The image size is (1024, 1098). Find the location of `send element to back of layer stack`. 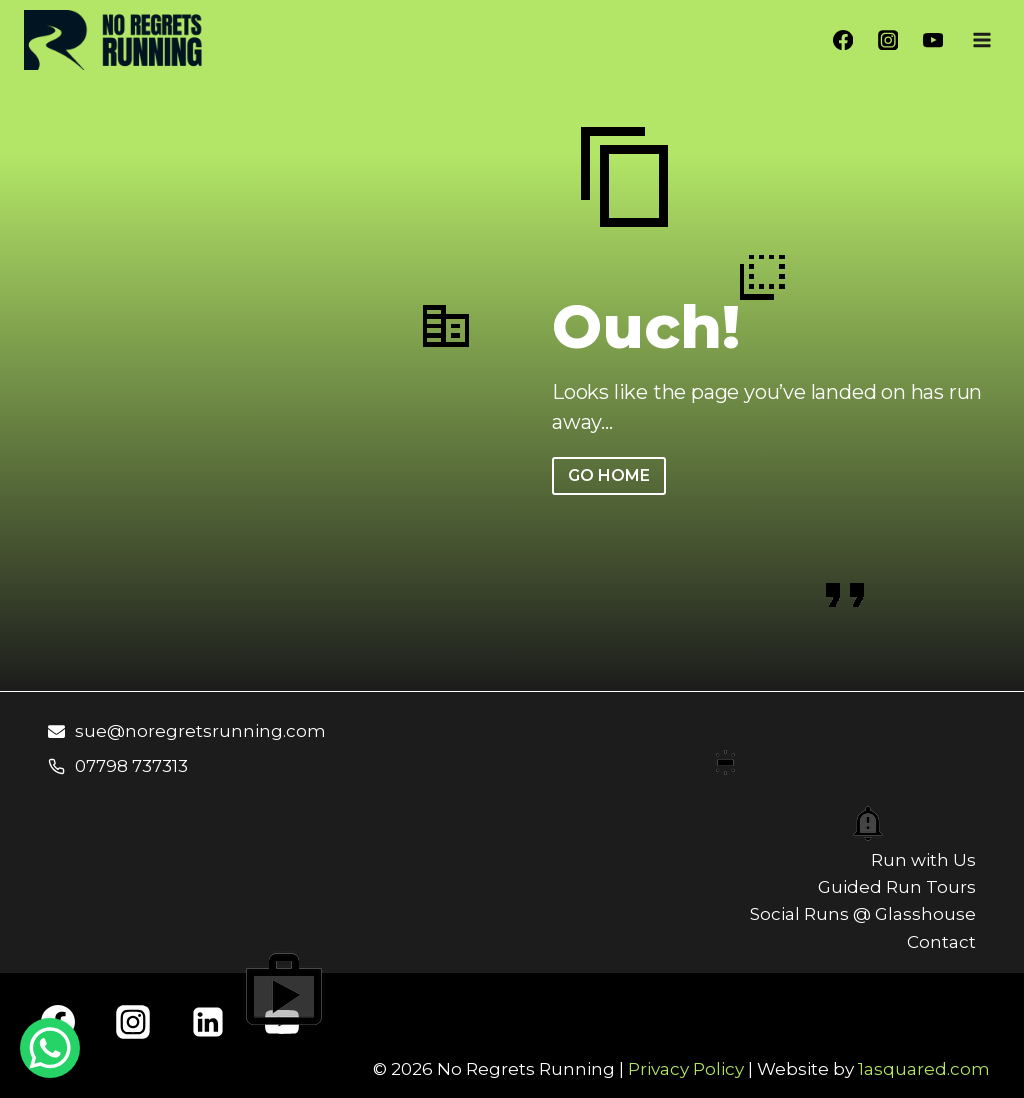

send element to back of layer stack is located at coordinates (762, 277).